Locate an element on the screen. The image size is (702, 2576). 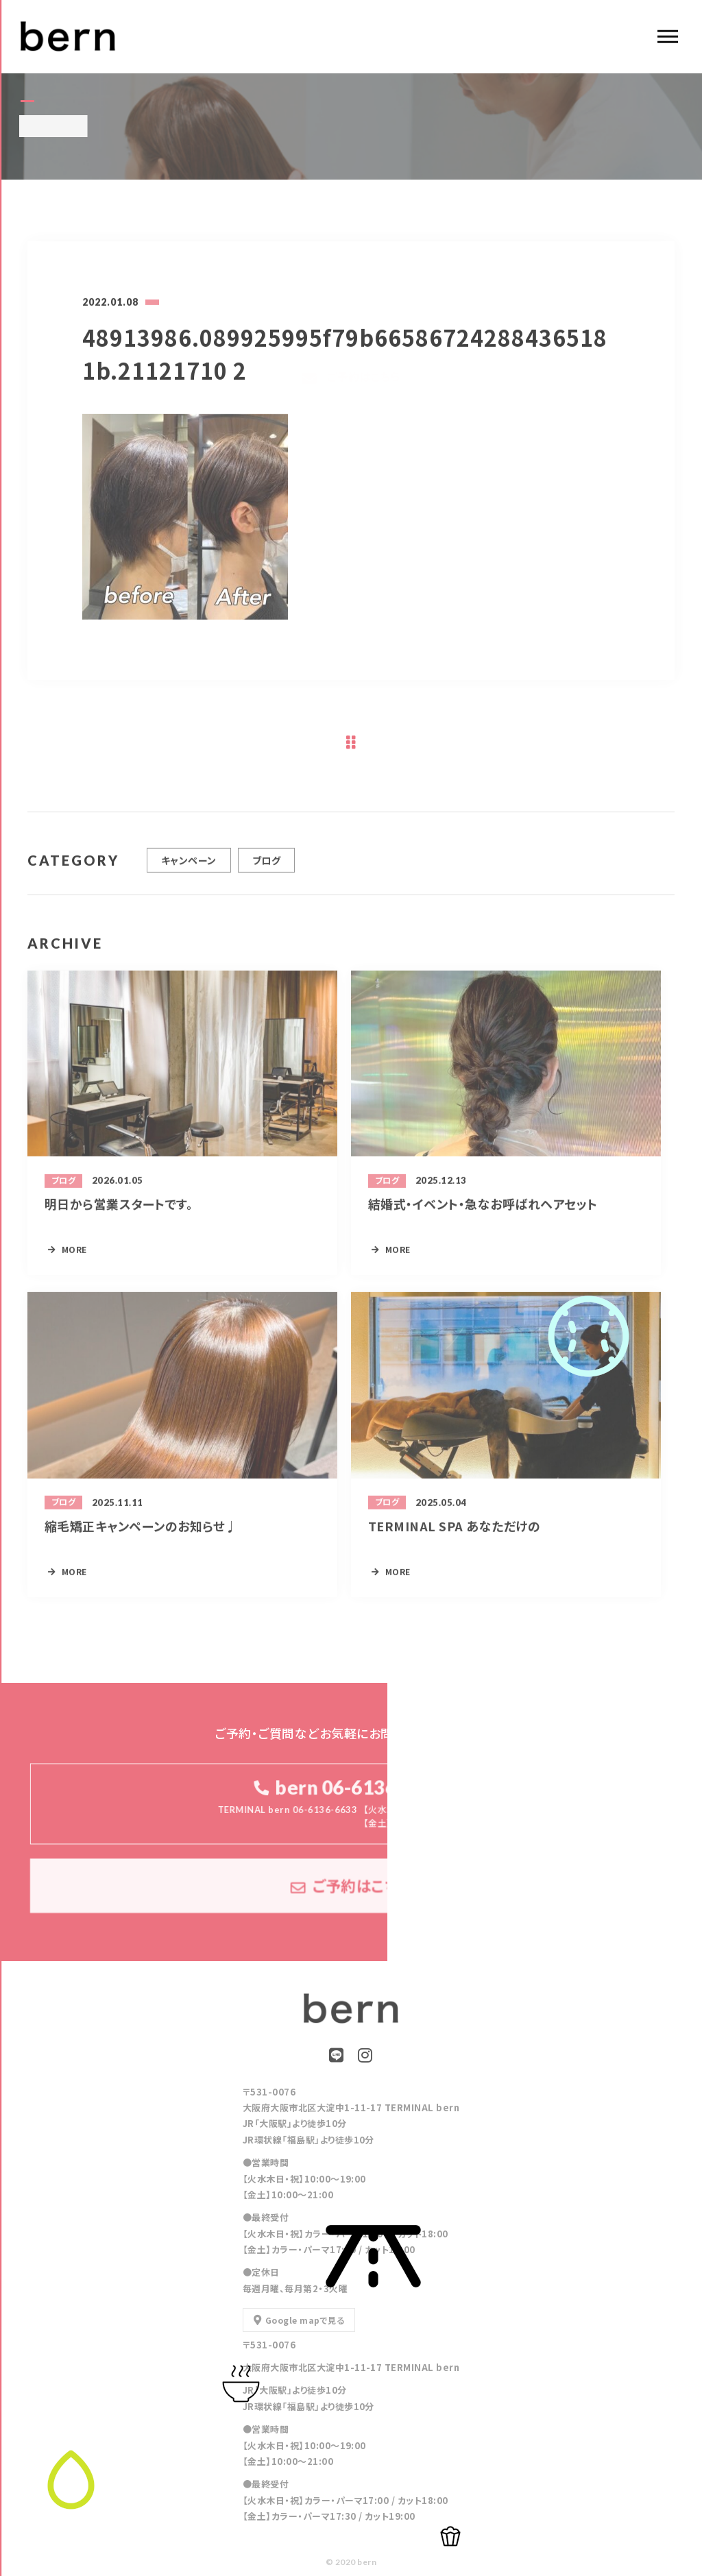
view baseball scores or stats is located at coordinates (588, 1336).